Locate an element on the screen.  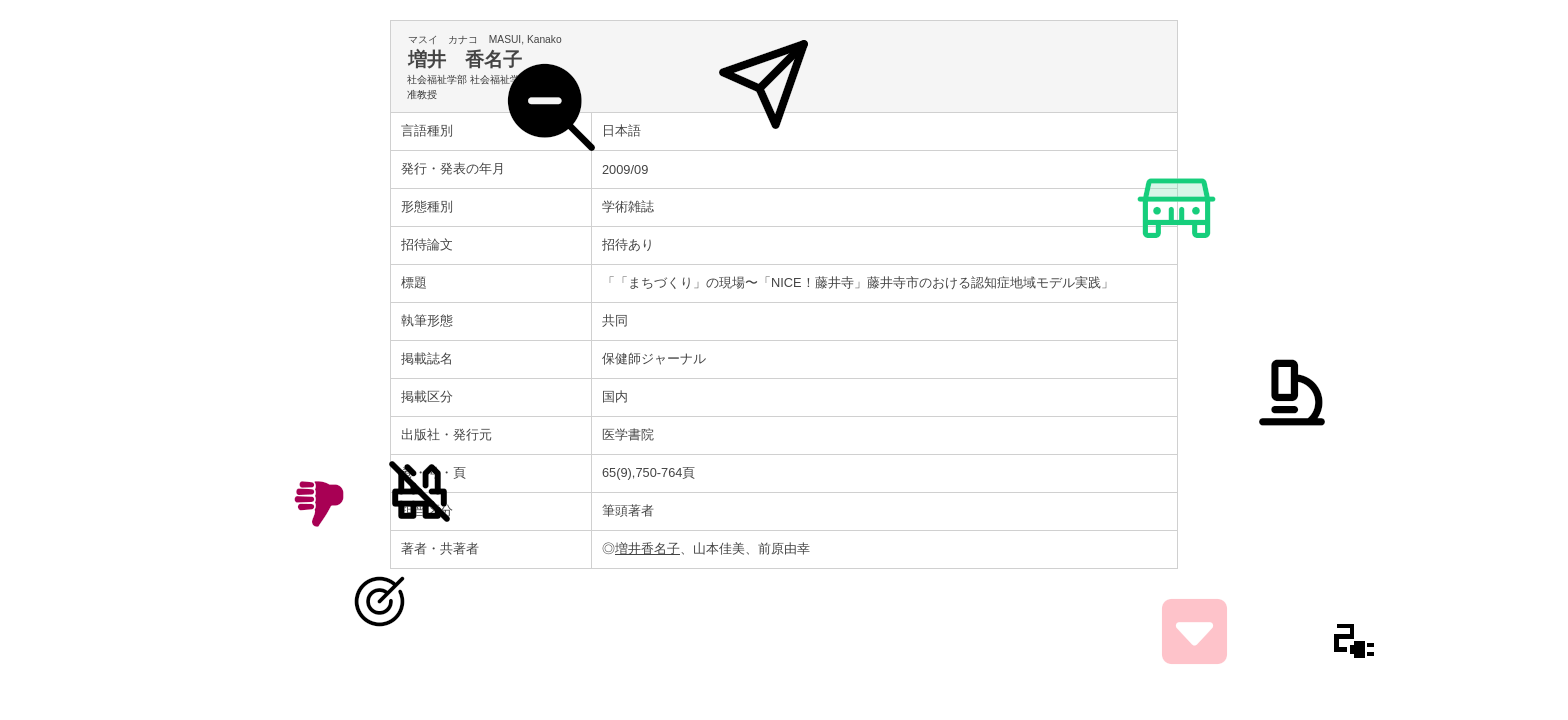
expand dropdown menu is located at coordinates (1194, 631).